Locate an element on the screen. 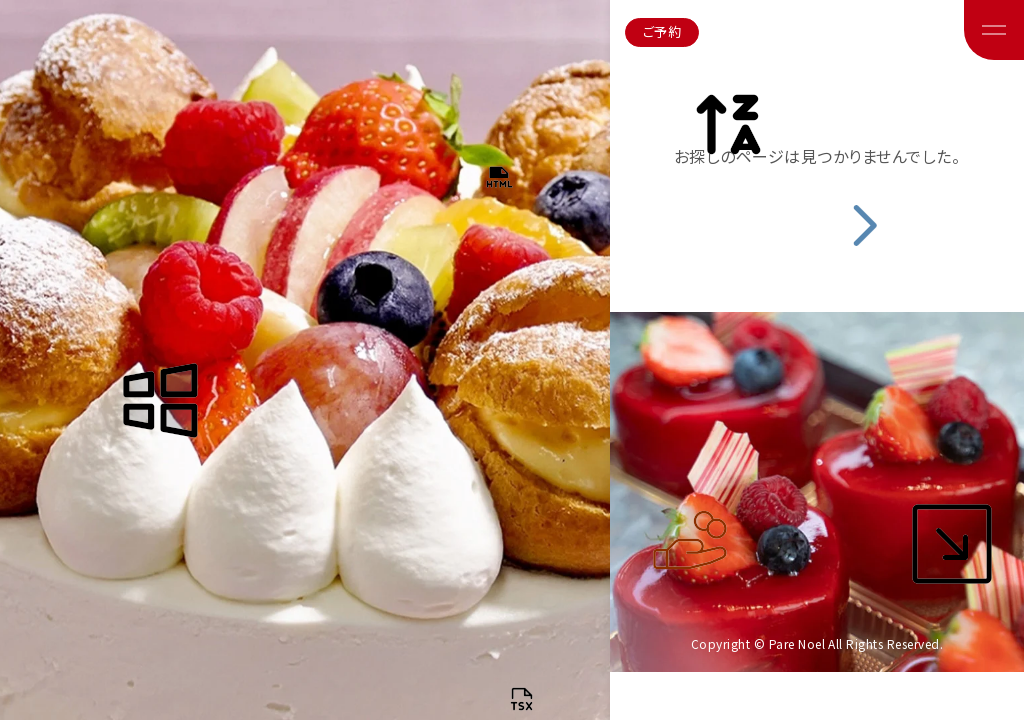  view or open an HTML file is located at coordinates (499, 178).